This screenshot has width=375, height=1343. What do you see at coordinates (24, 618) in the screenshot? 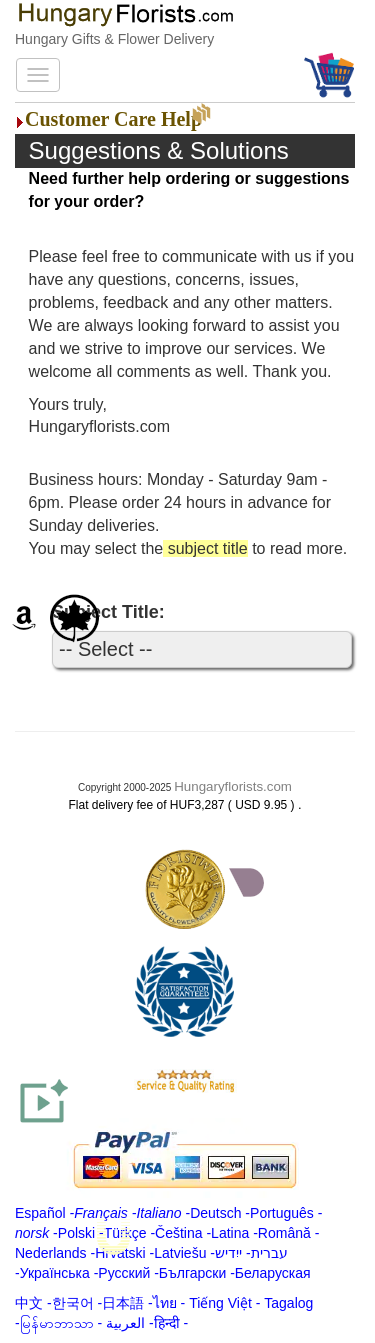
I see `open the Amazon app or website` at bounding box center [24, 618].